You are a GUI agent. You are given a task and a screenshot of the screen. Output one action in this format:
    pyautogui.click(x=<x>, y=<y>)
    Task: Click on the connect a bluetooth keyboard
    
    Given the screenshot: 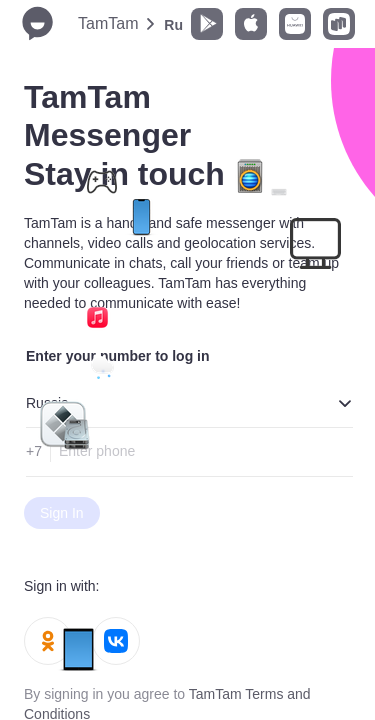 What is the action you would take?
    pyautogui.click(x=279, y=192)
    